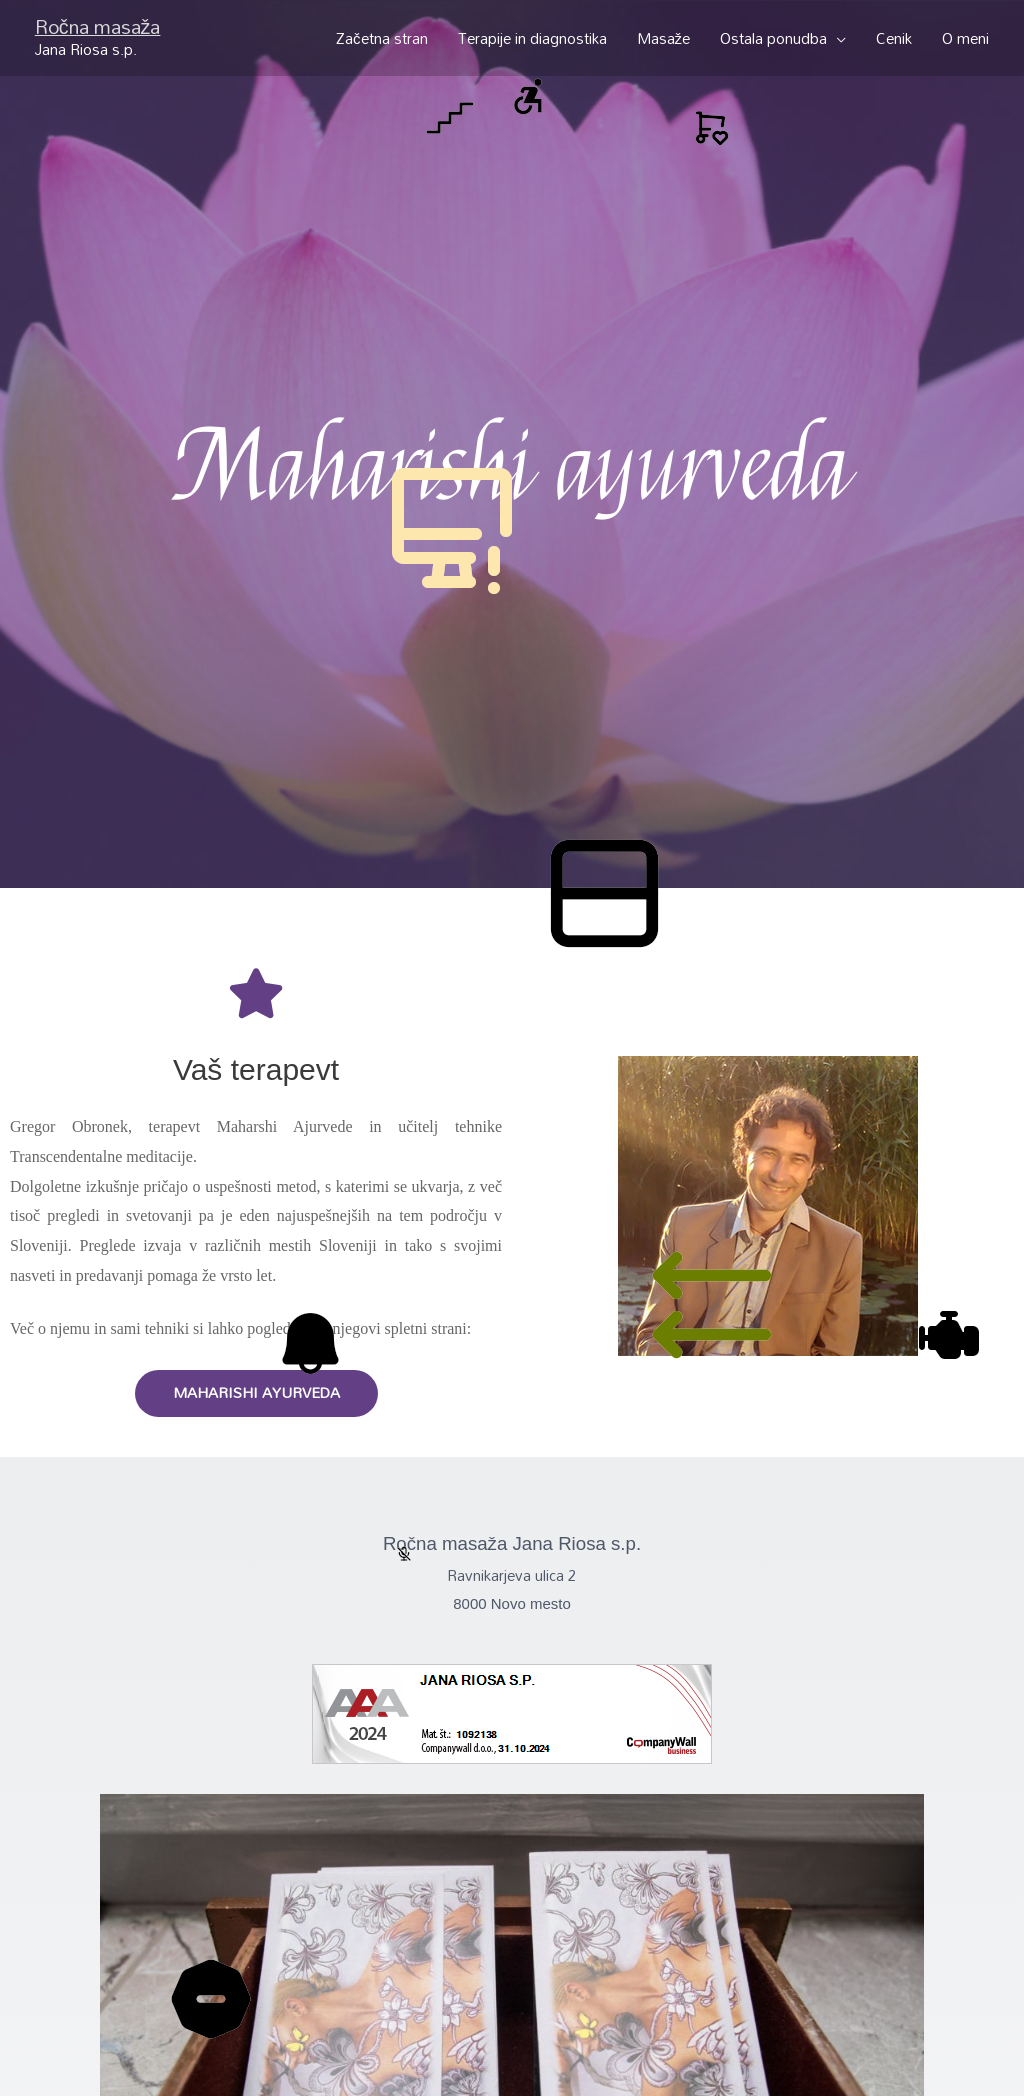 The width and height of the screenshot is (1024, 2096). Describe the element at coordinates (712, 1305) in the screenshot. I see `move items to the left` at that location.